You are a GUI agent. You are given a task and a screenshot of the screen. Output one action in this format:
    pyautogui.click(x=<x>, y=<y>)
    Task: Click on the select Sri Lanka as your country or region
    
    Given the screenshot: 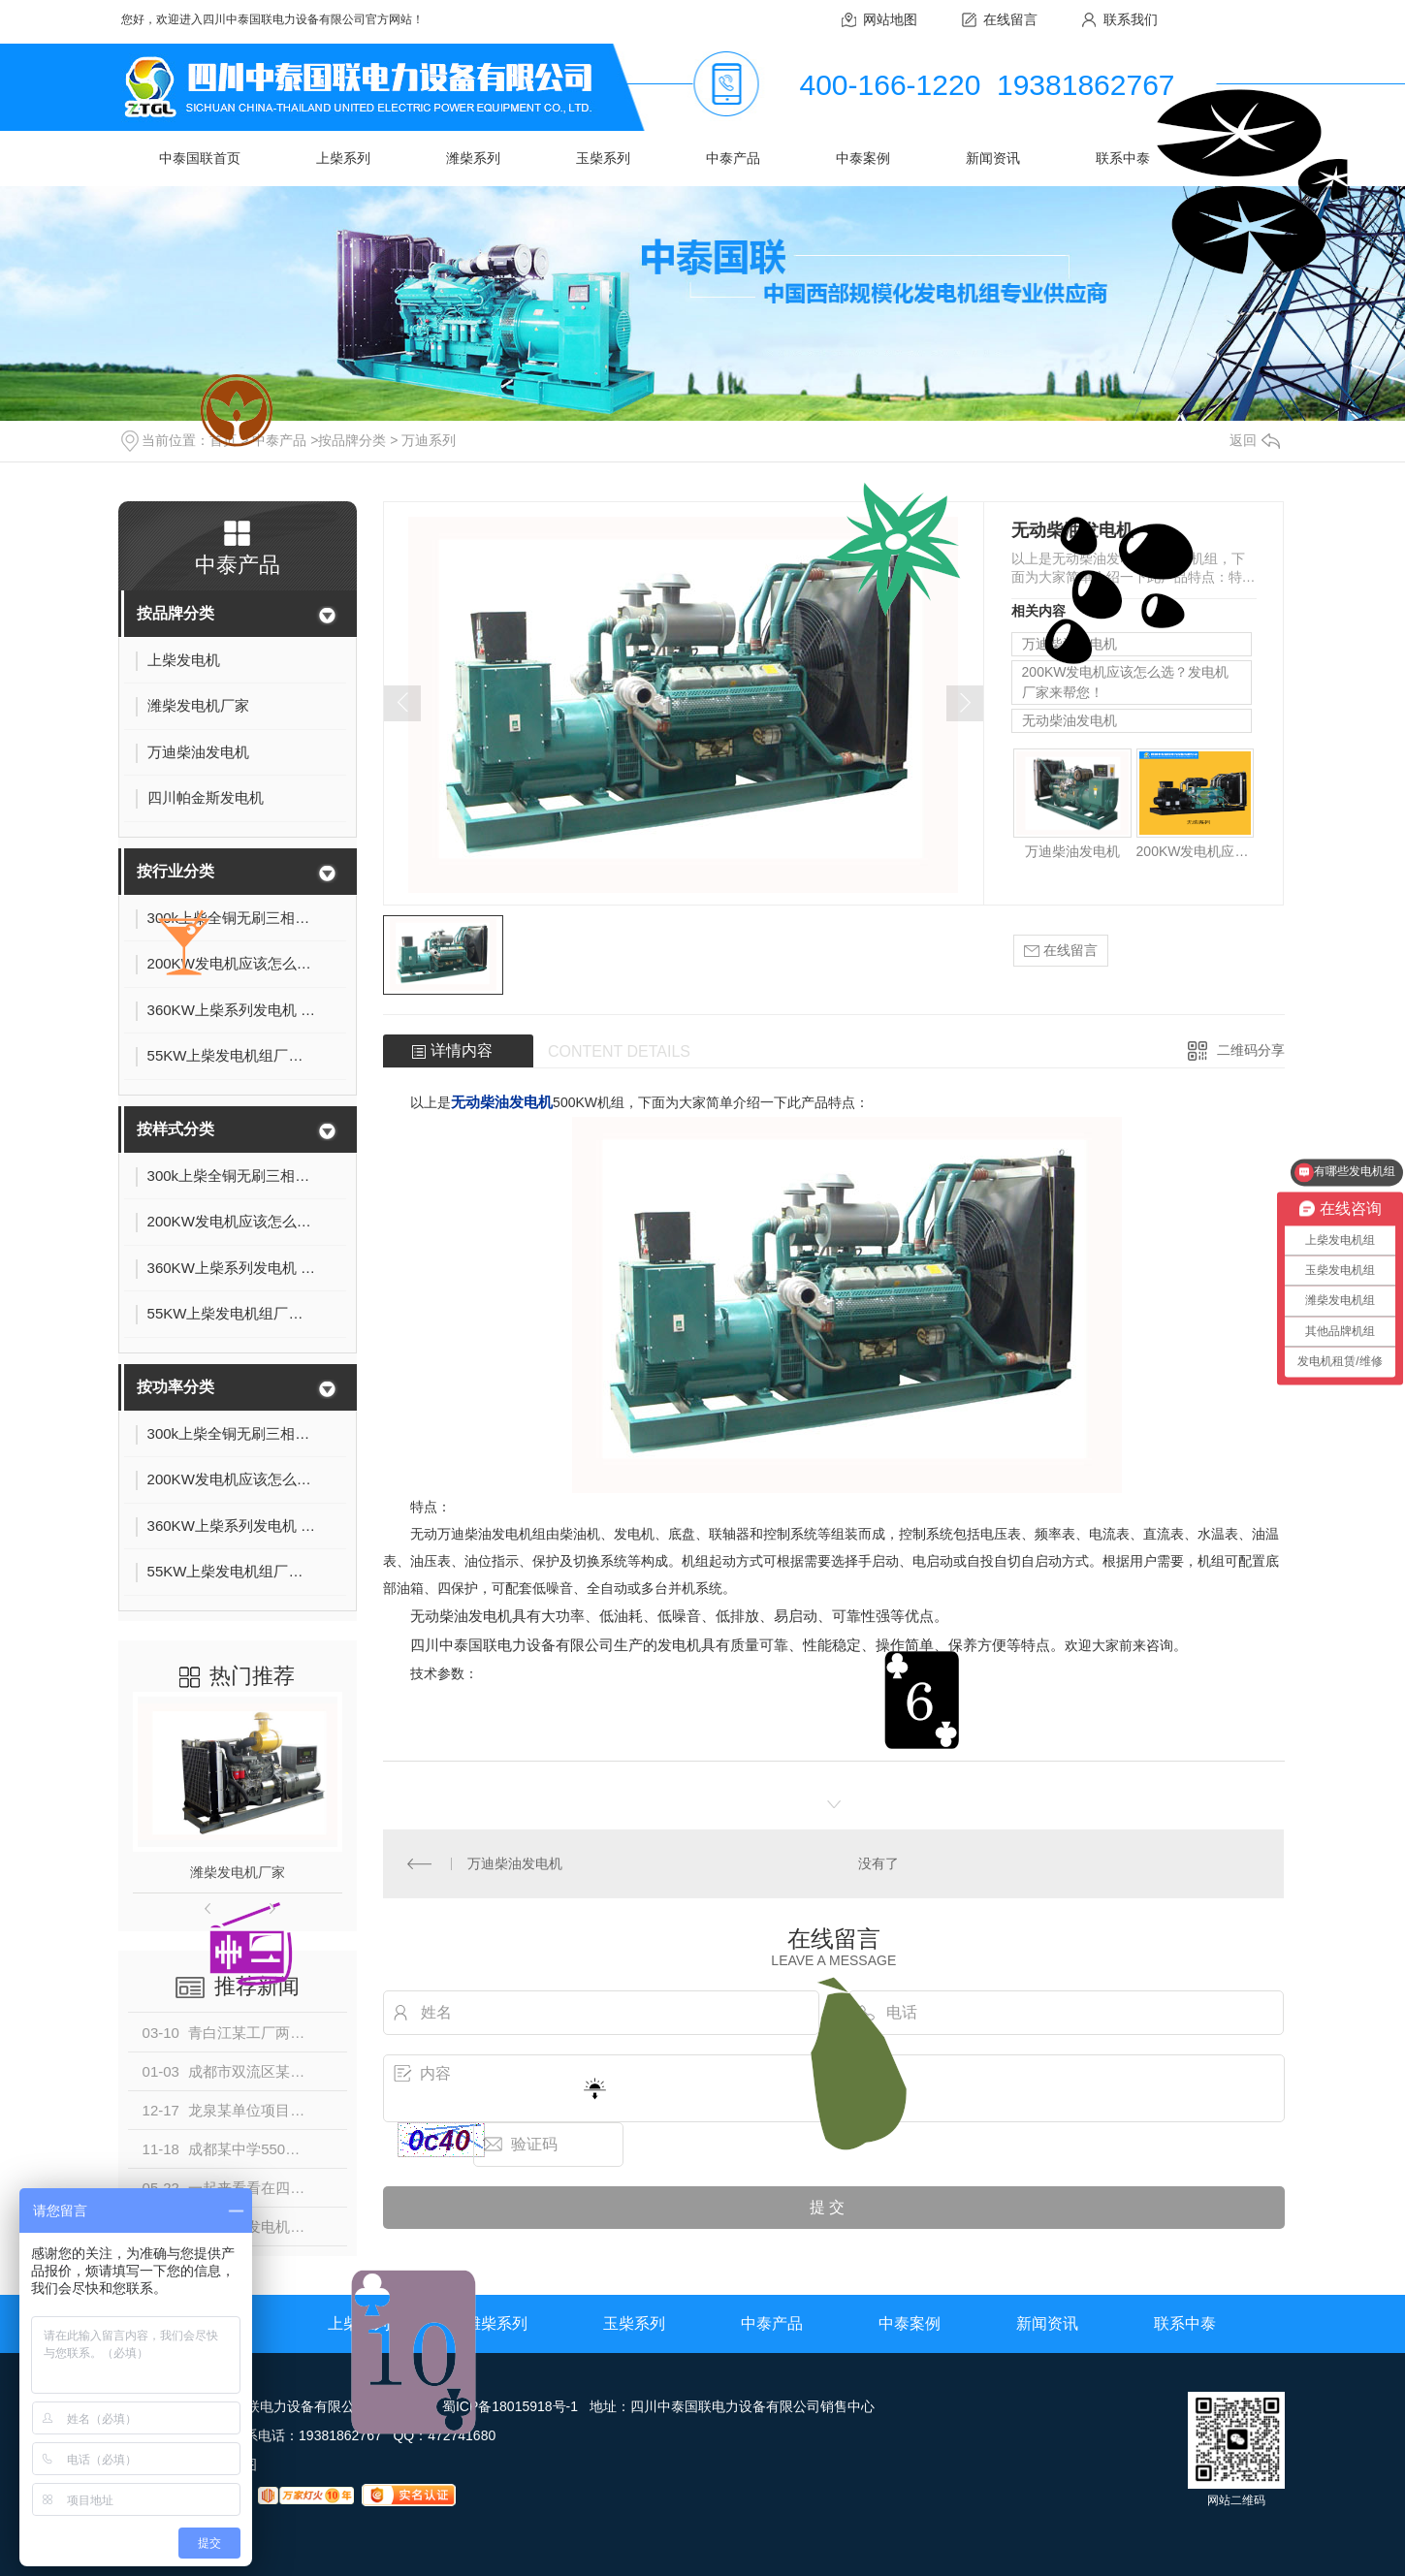 What is the action you would take?
    pyautogui.click(x=858, y=2063)
    